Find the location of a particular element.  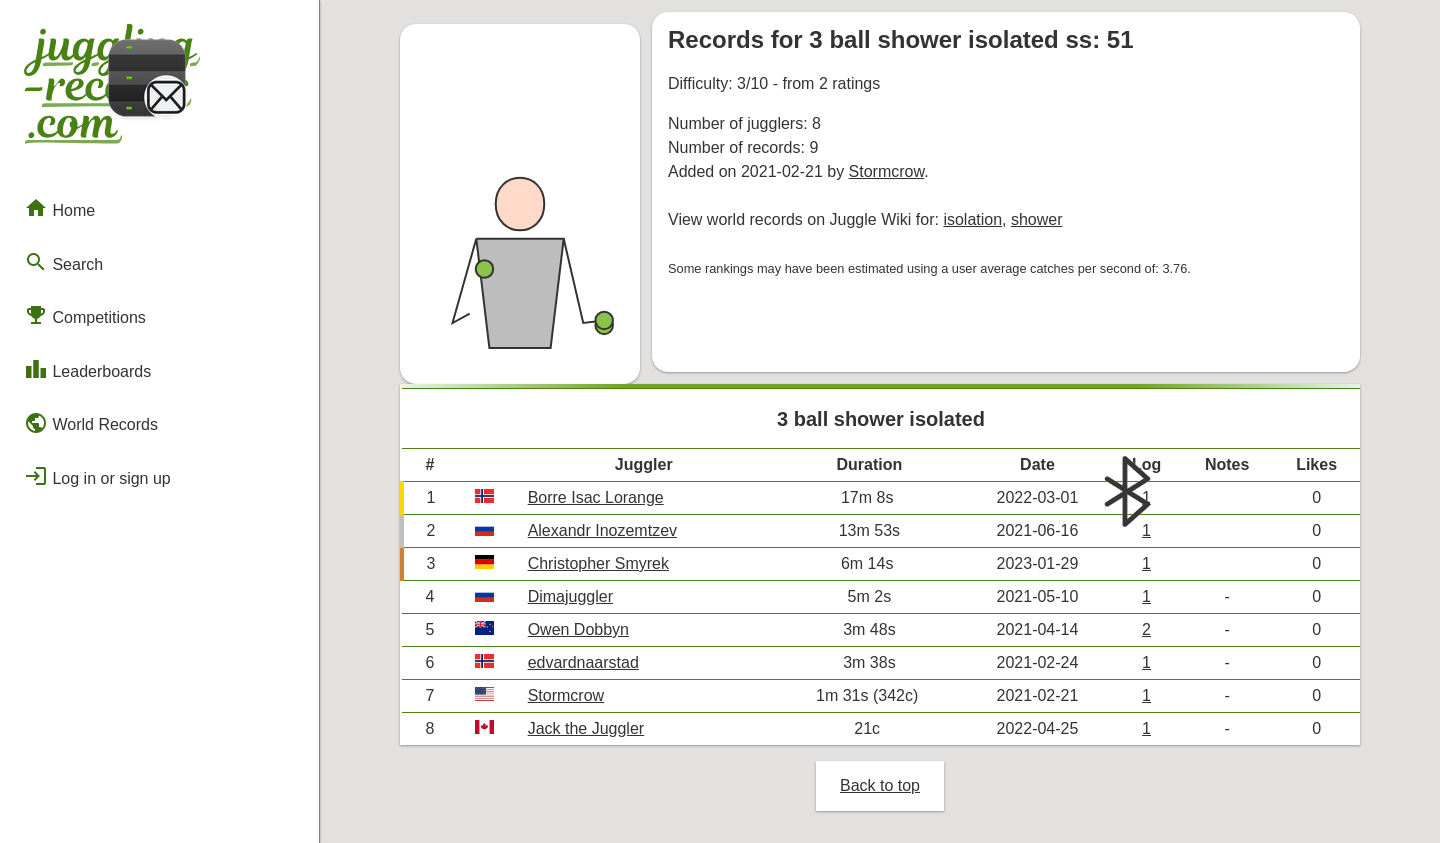

configure mail server settings is located at coordinates (147, 78).